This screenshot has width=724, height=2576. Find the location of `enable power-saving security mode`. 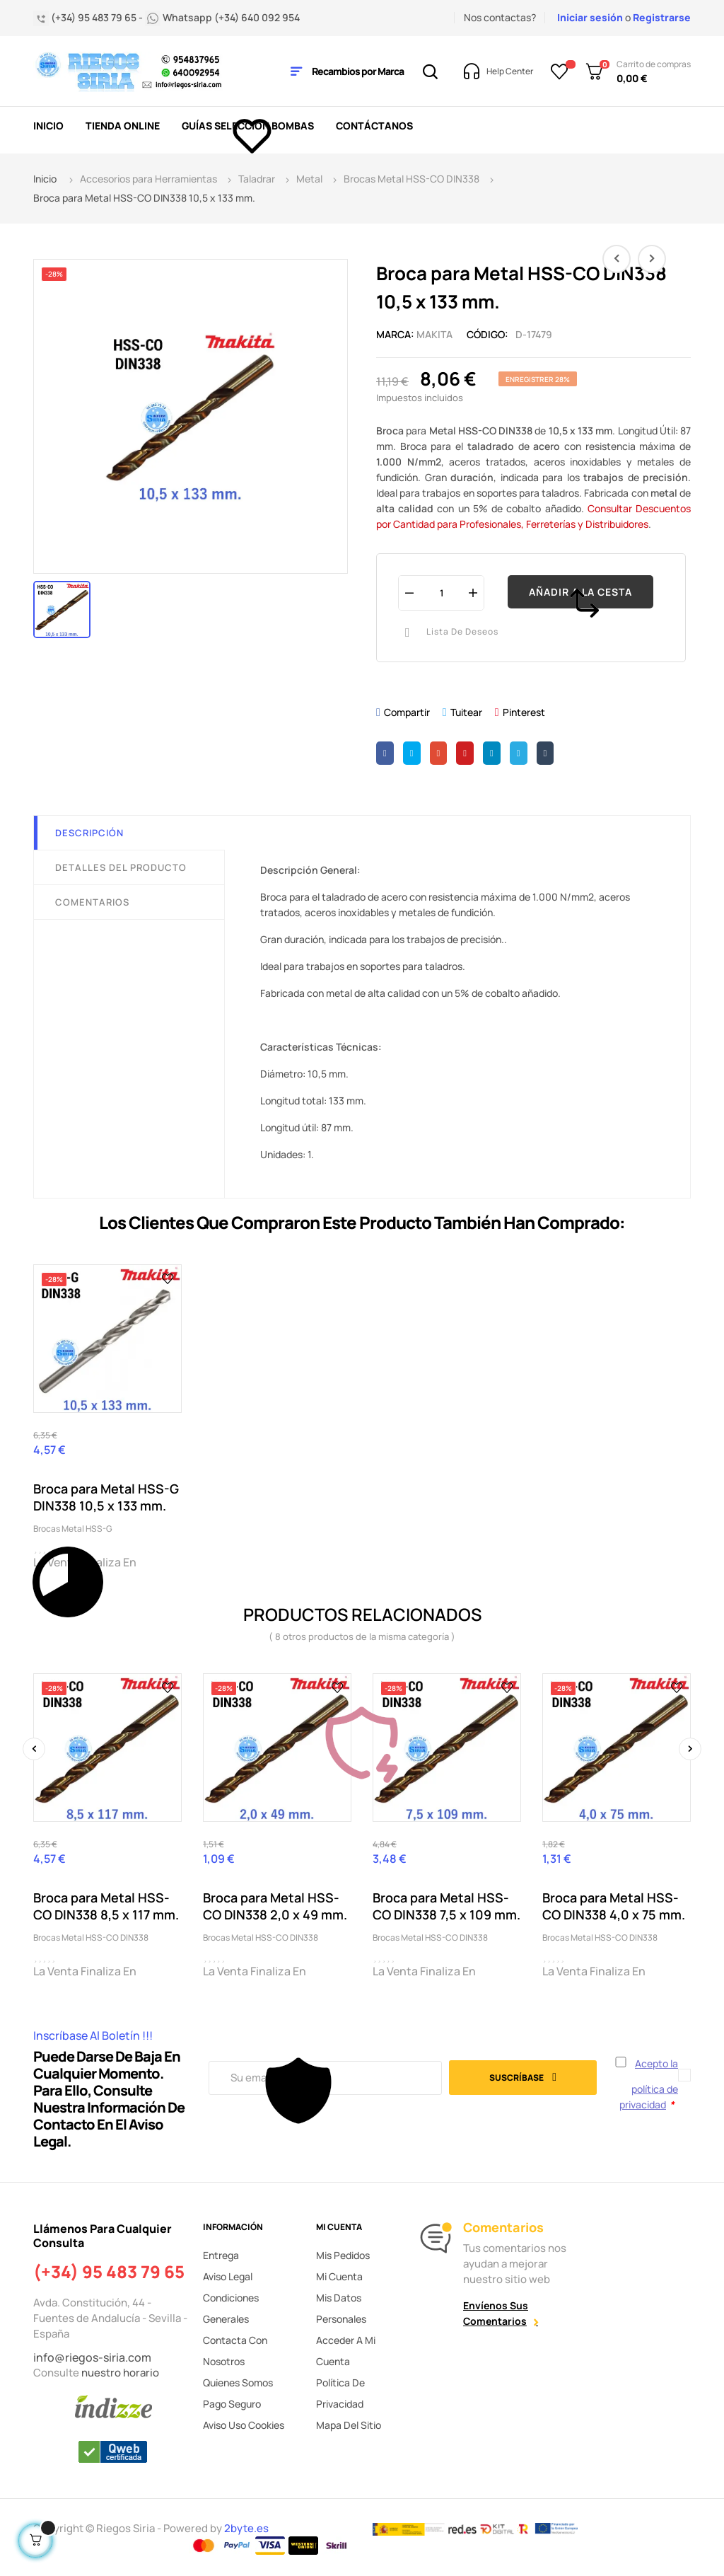

enable power-saving security mode is located at coordinates (361, 1743).